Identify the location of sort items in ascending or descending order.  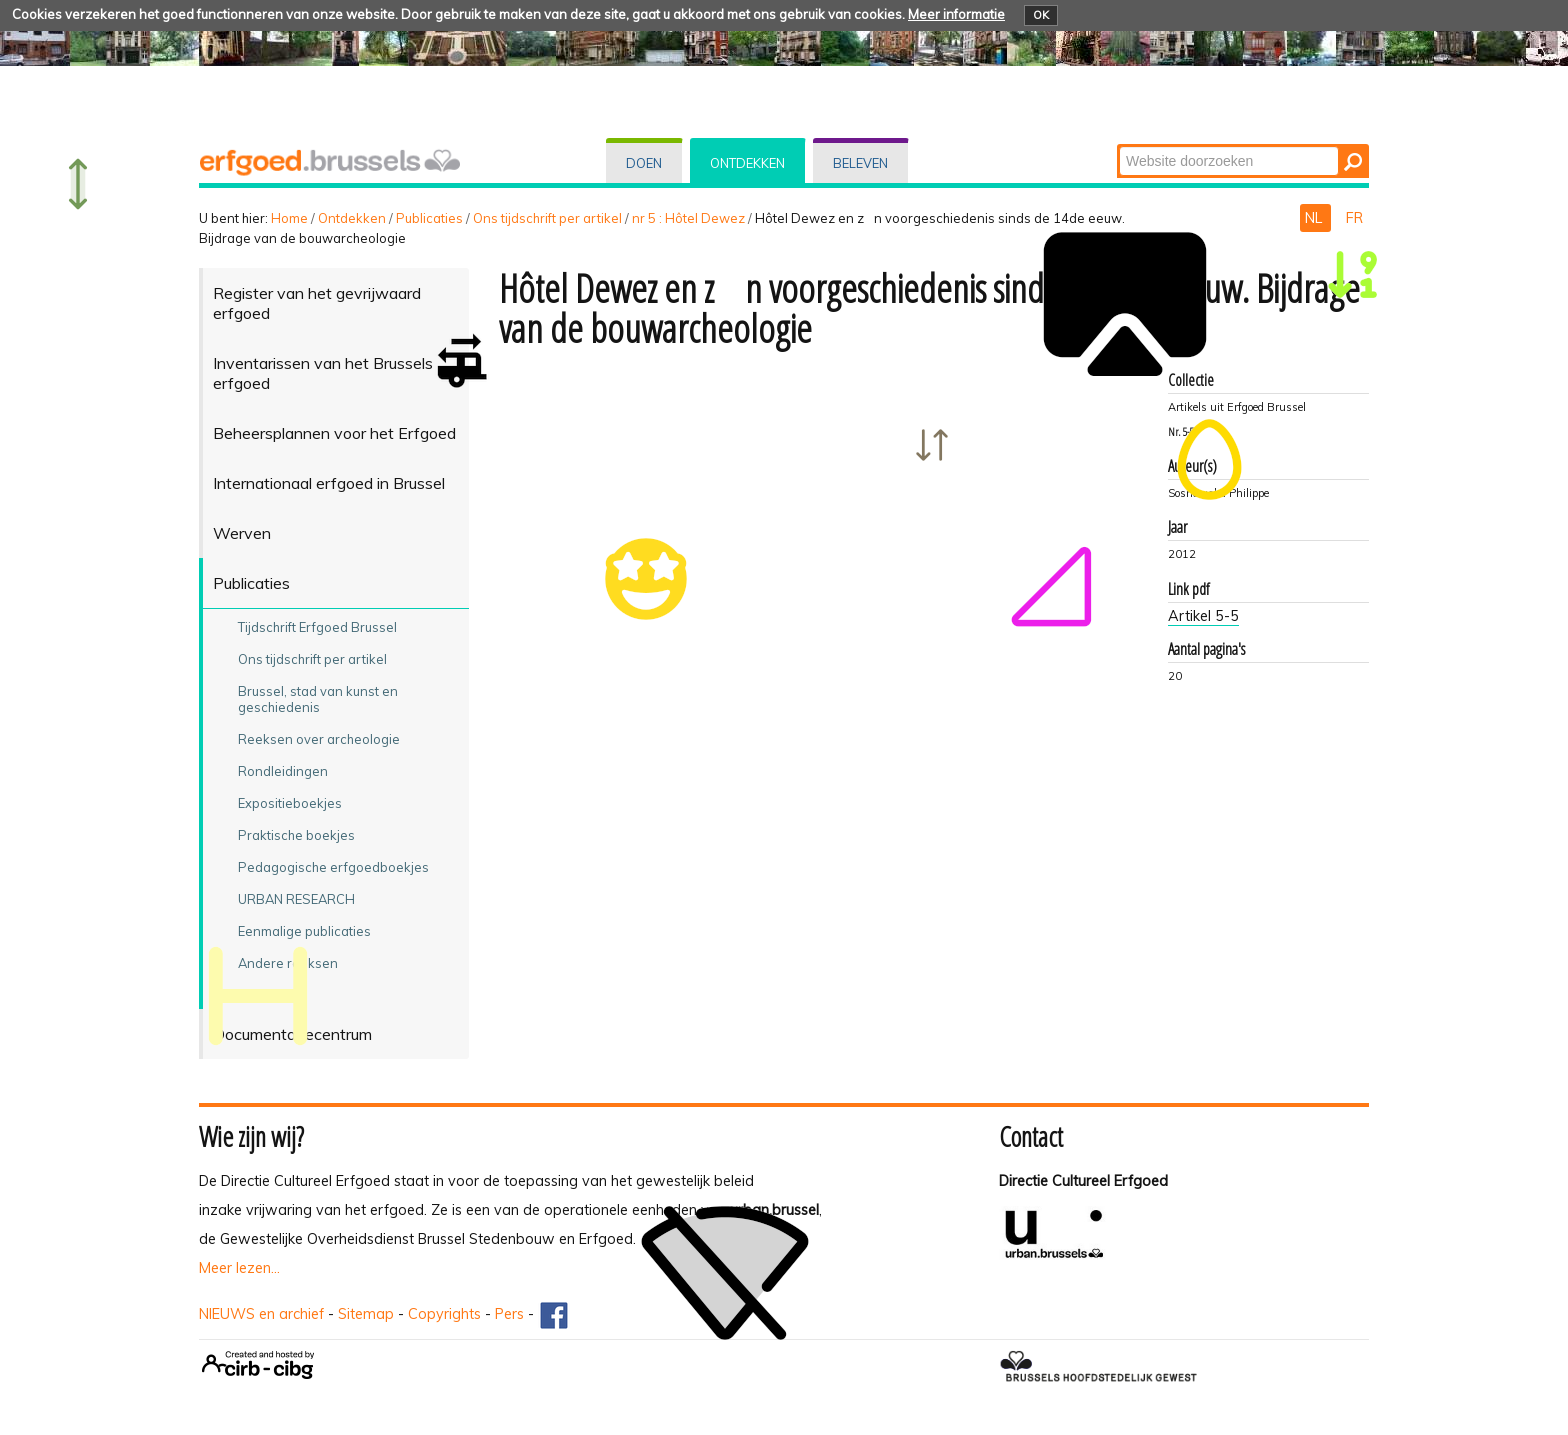
(932, 445).